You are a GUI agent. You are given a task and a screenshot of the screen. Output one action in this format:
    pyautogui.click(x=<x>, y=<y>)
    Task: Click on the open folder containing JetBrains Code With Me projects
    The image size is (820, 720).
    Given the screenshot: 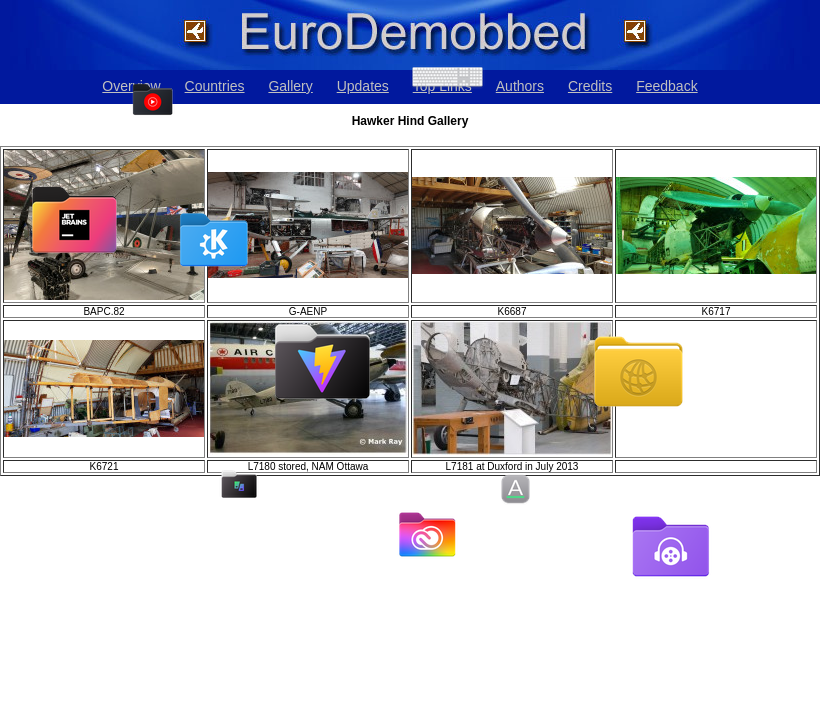 What is the action you would take?
    pyautogui.click(x=239, y=485)
    